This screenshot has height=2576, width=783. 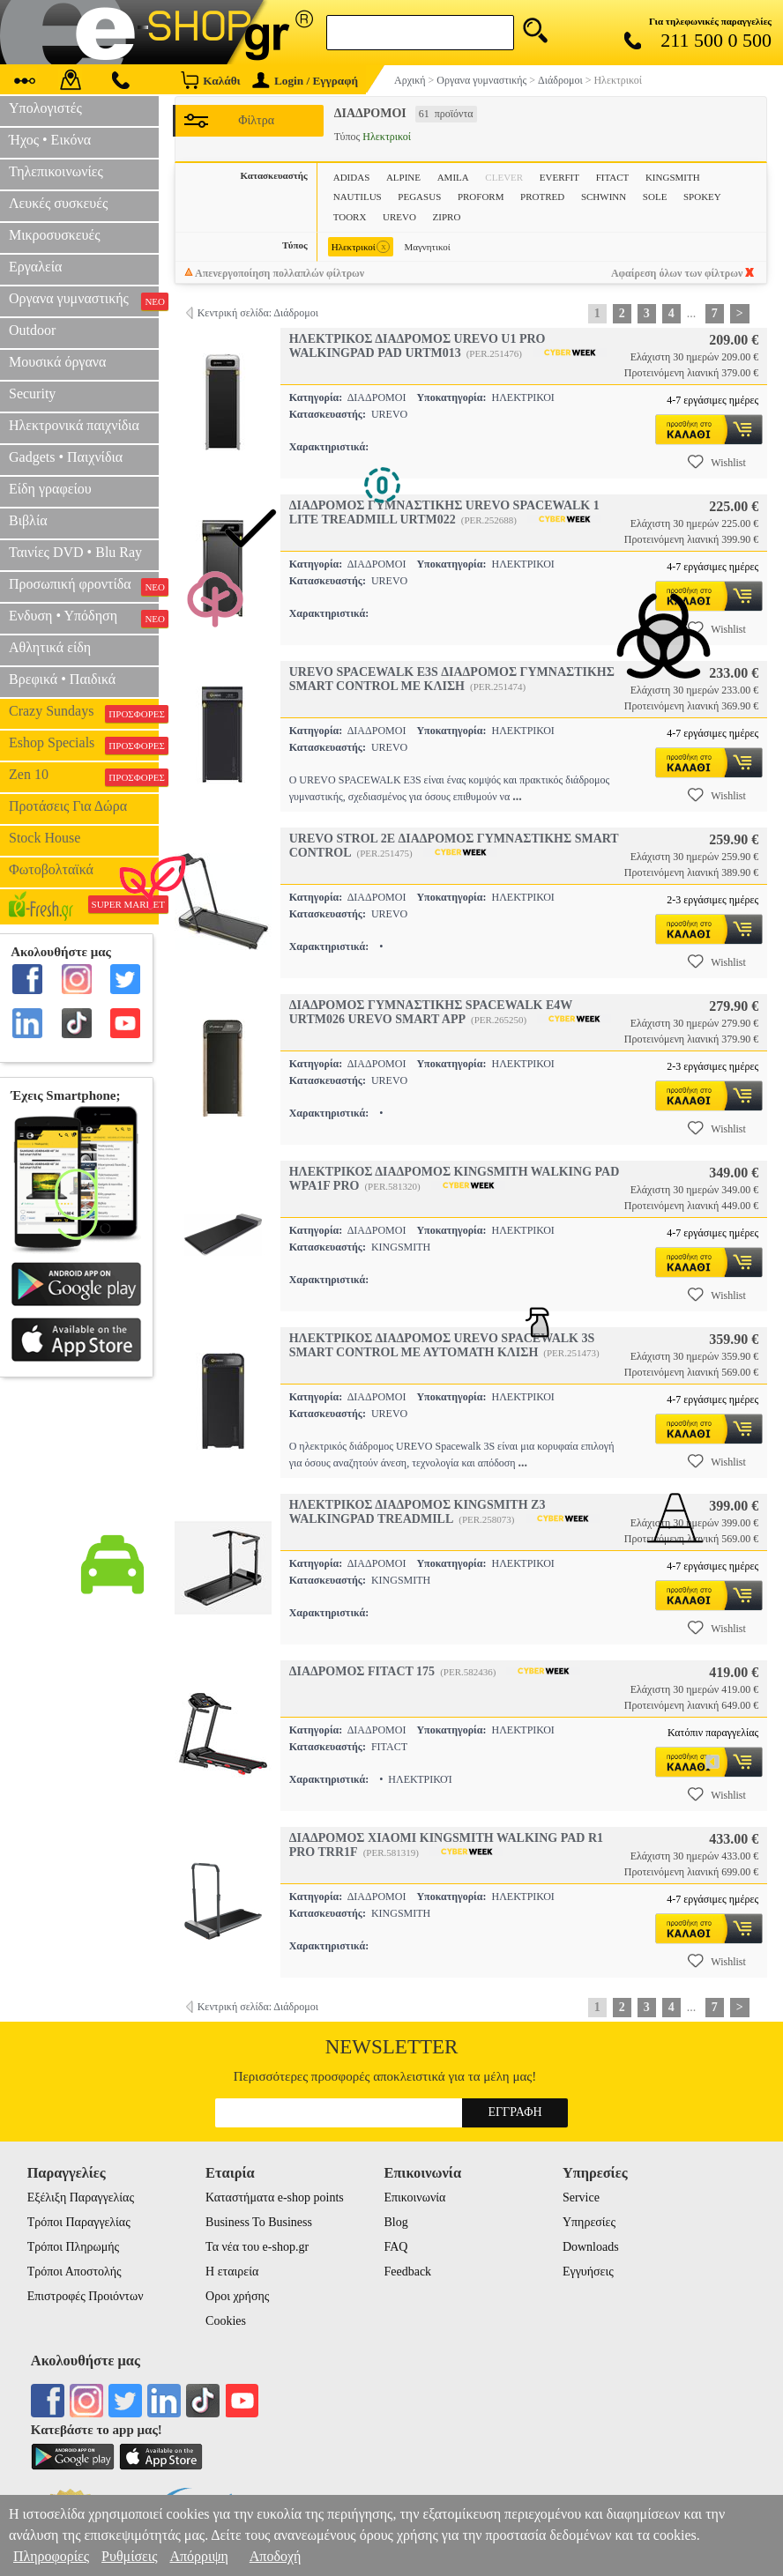 What do you see at coordinates (538, 1322) in the screenshot?
I see `access cleaning or household supplies` at bounding box center [538, 1322].